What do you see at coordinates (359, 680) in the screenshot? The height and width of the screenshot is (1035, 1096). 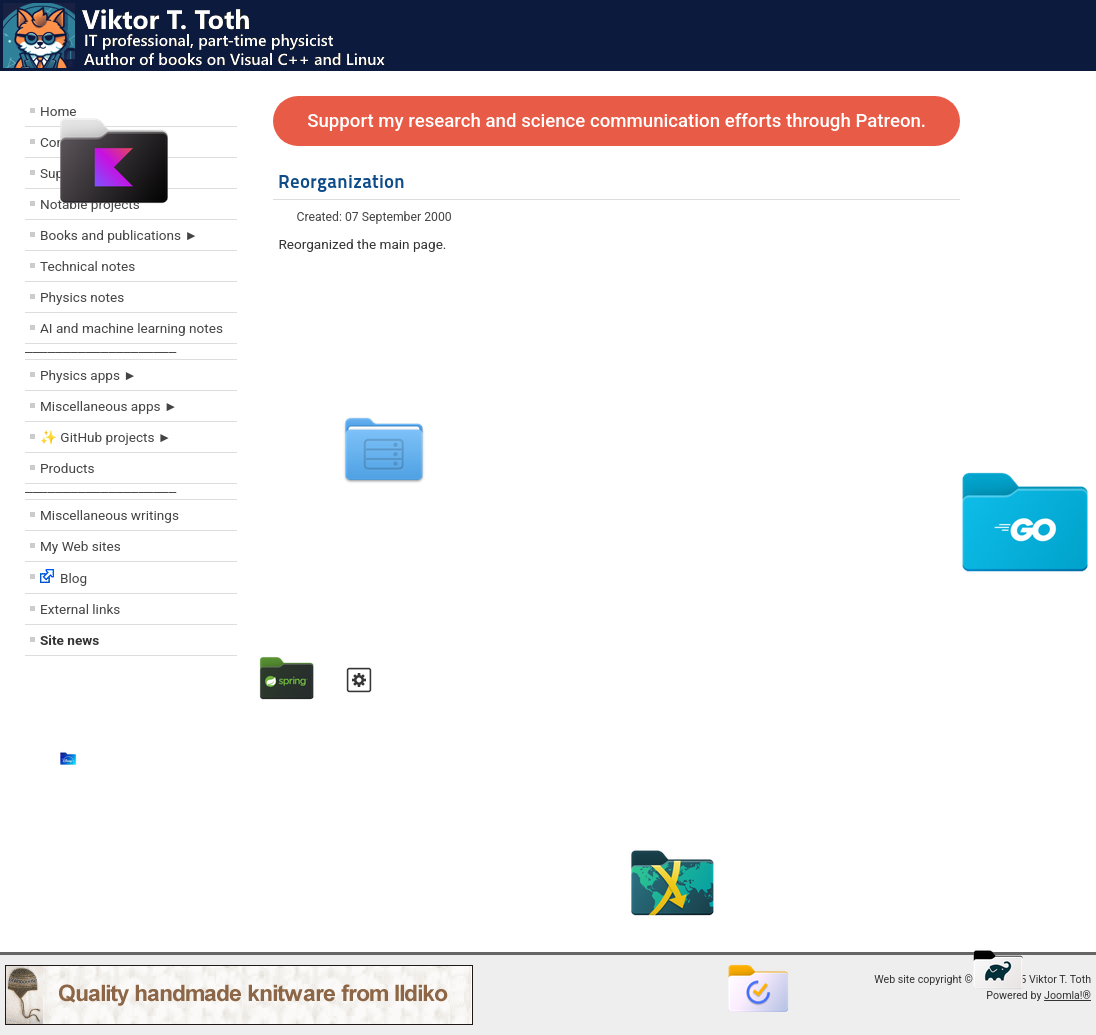 I see `access other applications or utilities` at bounding box center [359, 680].